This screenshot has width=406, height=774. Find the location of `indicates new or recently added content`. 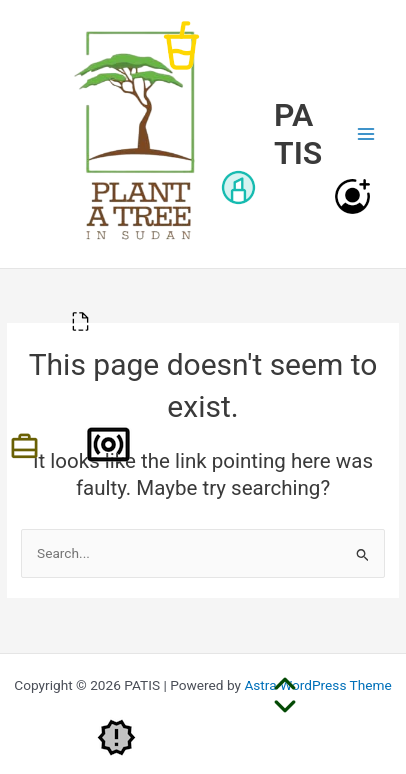

indicates new or recently added content is located at coordinates (116, 737).